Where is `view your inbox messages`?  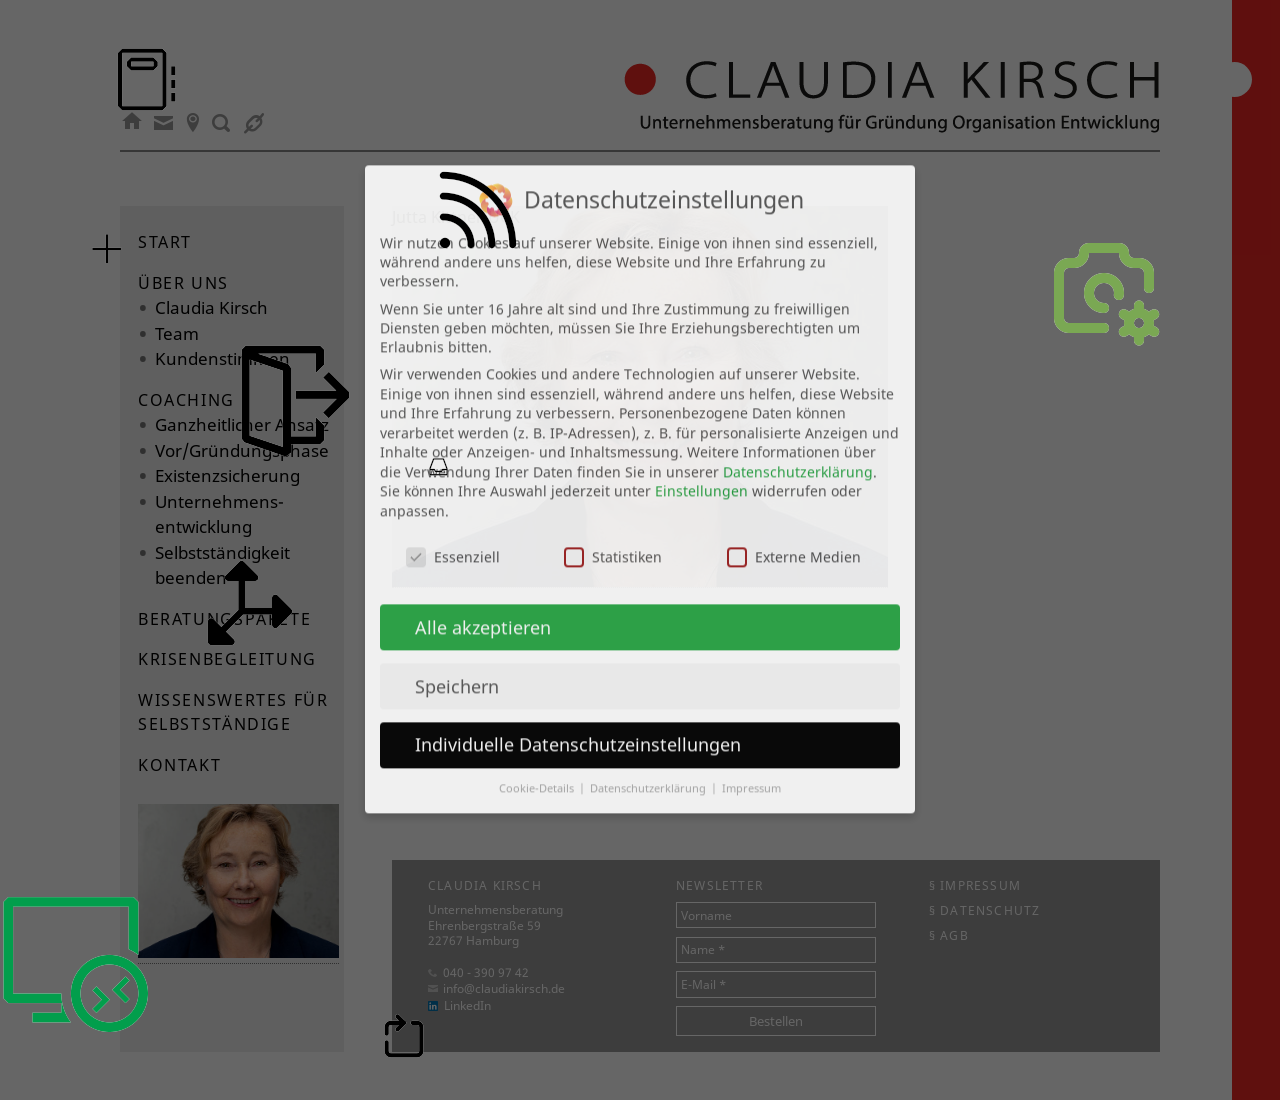 view your inbox messages is located at coordinates (438, 467).